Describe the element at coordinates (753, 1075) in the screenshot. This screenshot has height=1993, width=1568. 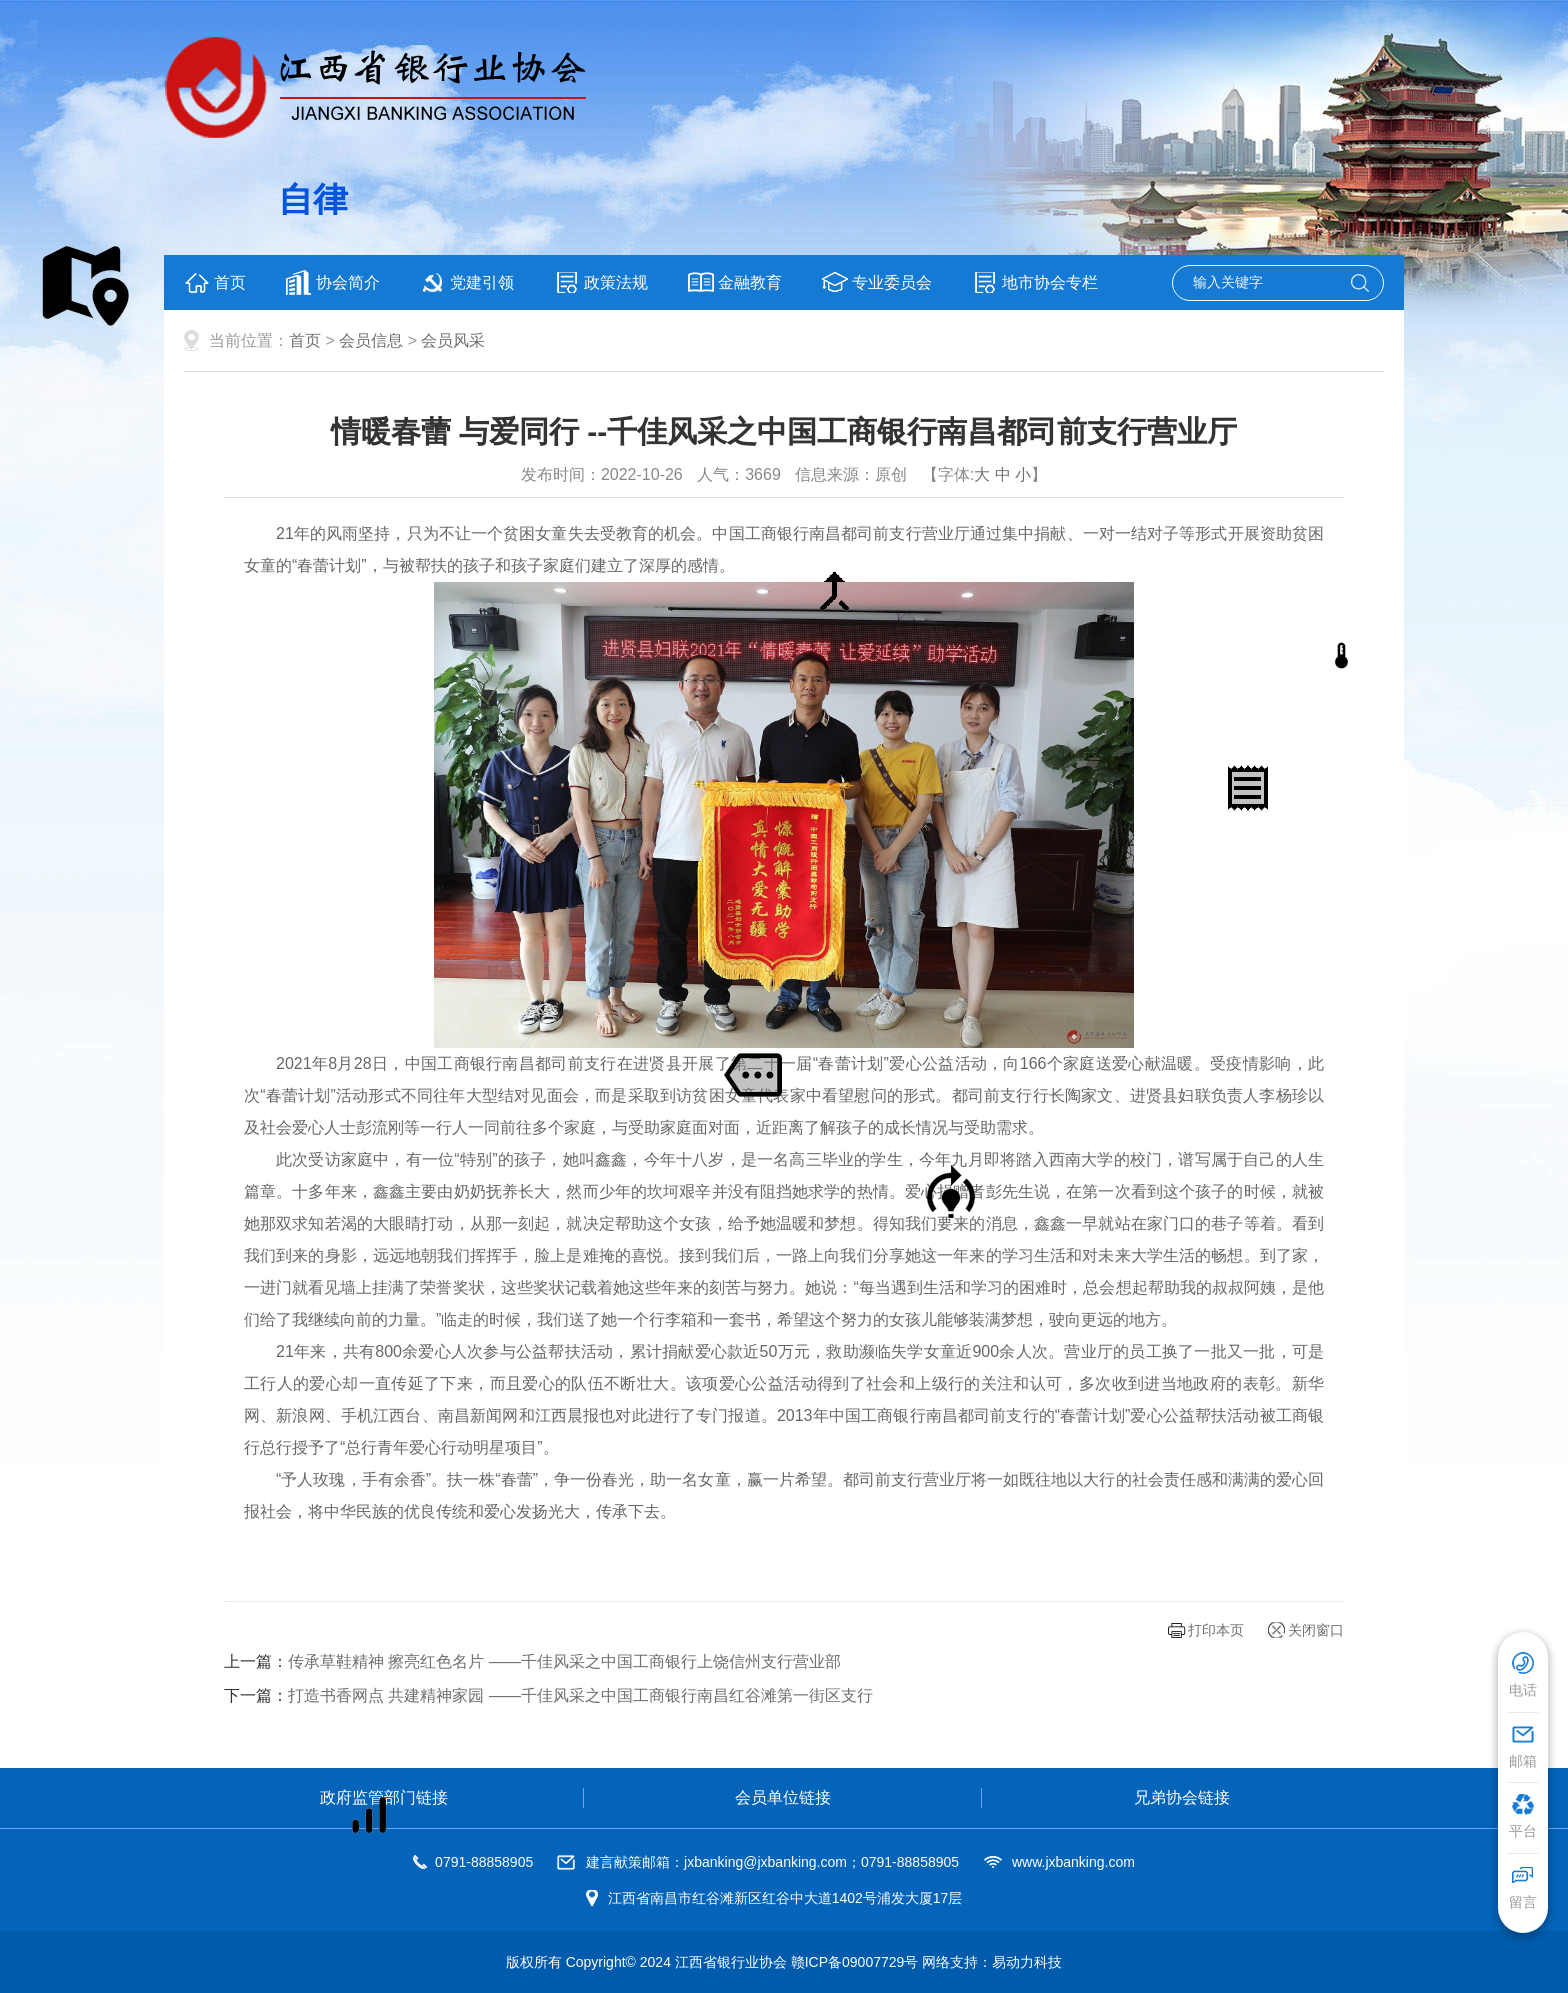
I see `view more notifications` at that location.